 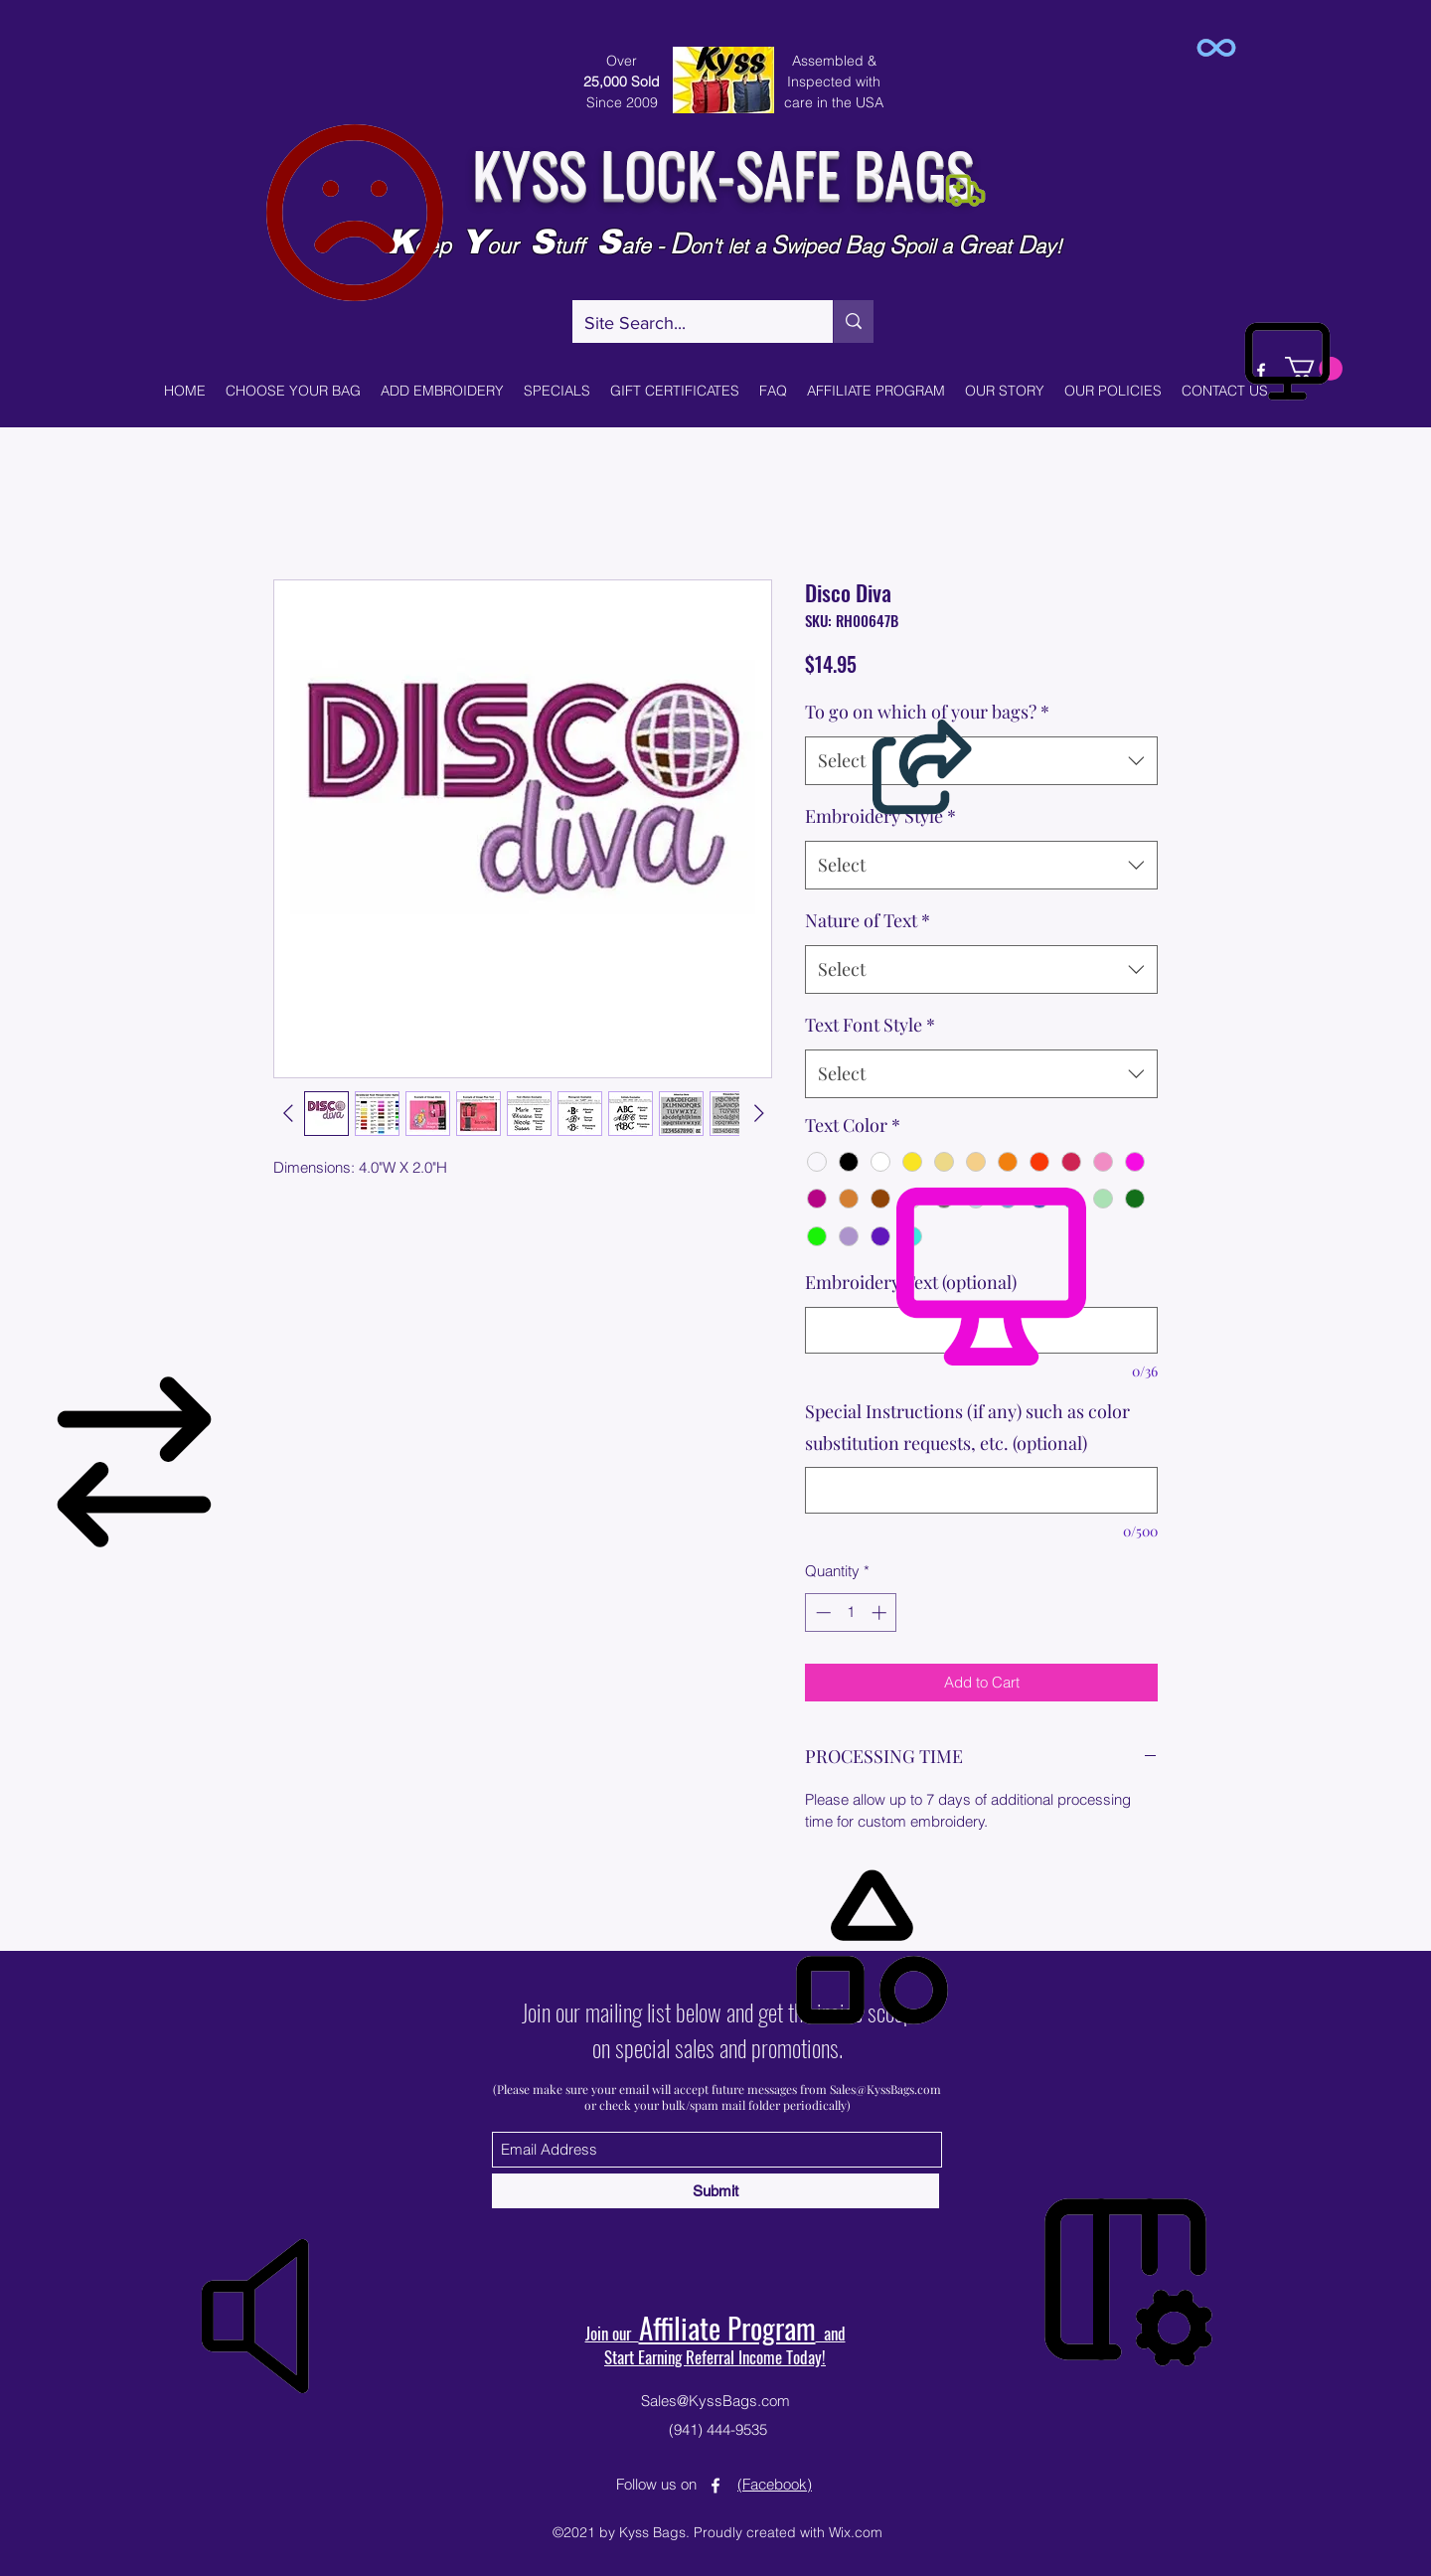 What do you see at coordinates (1216, 48) in the screenshot?
I see `indicates unlimited or infinite content` at bounding box center [1216, 48].